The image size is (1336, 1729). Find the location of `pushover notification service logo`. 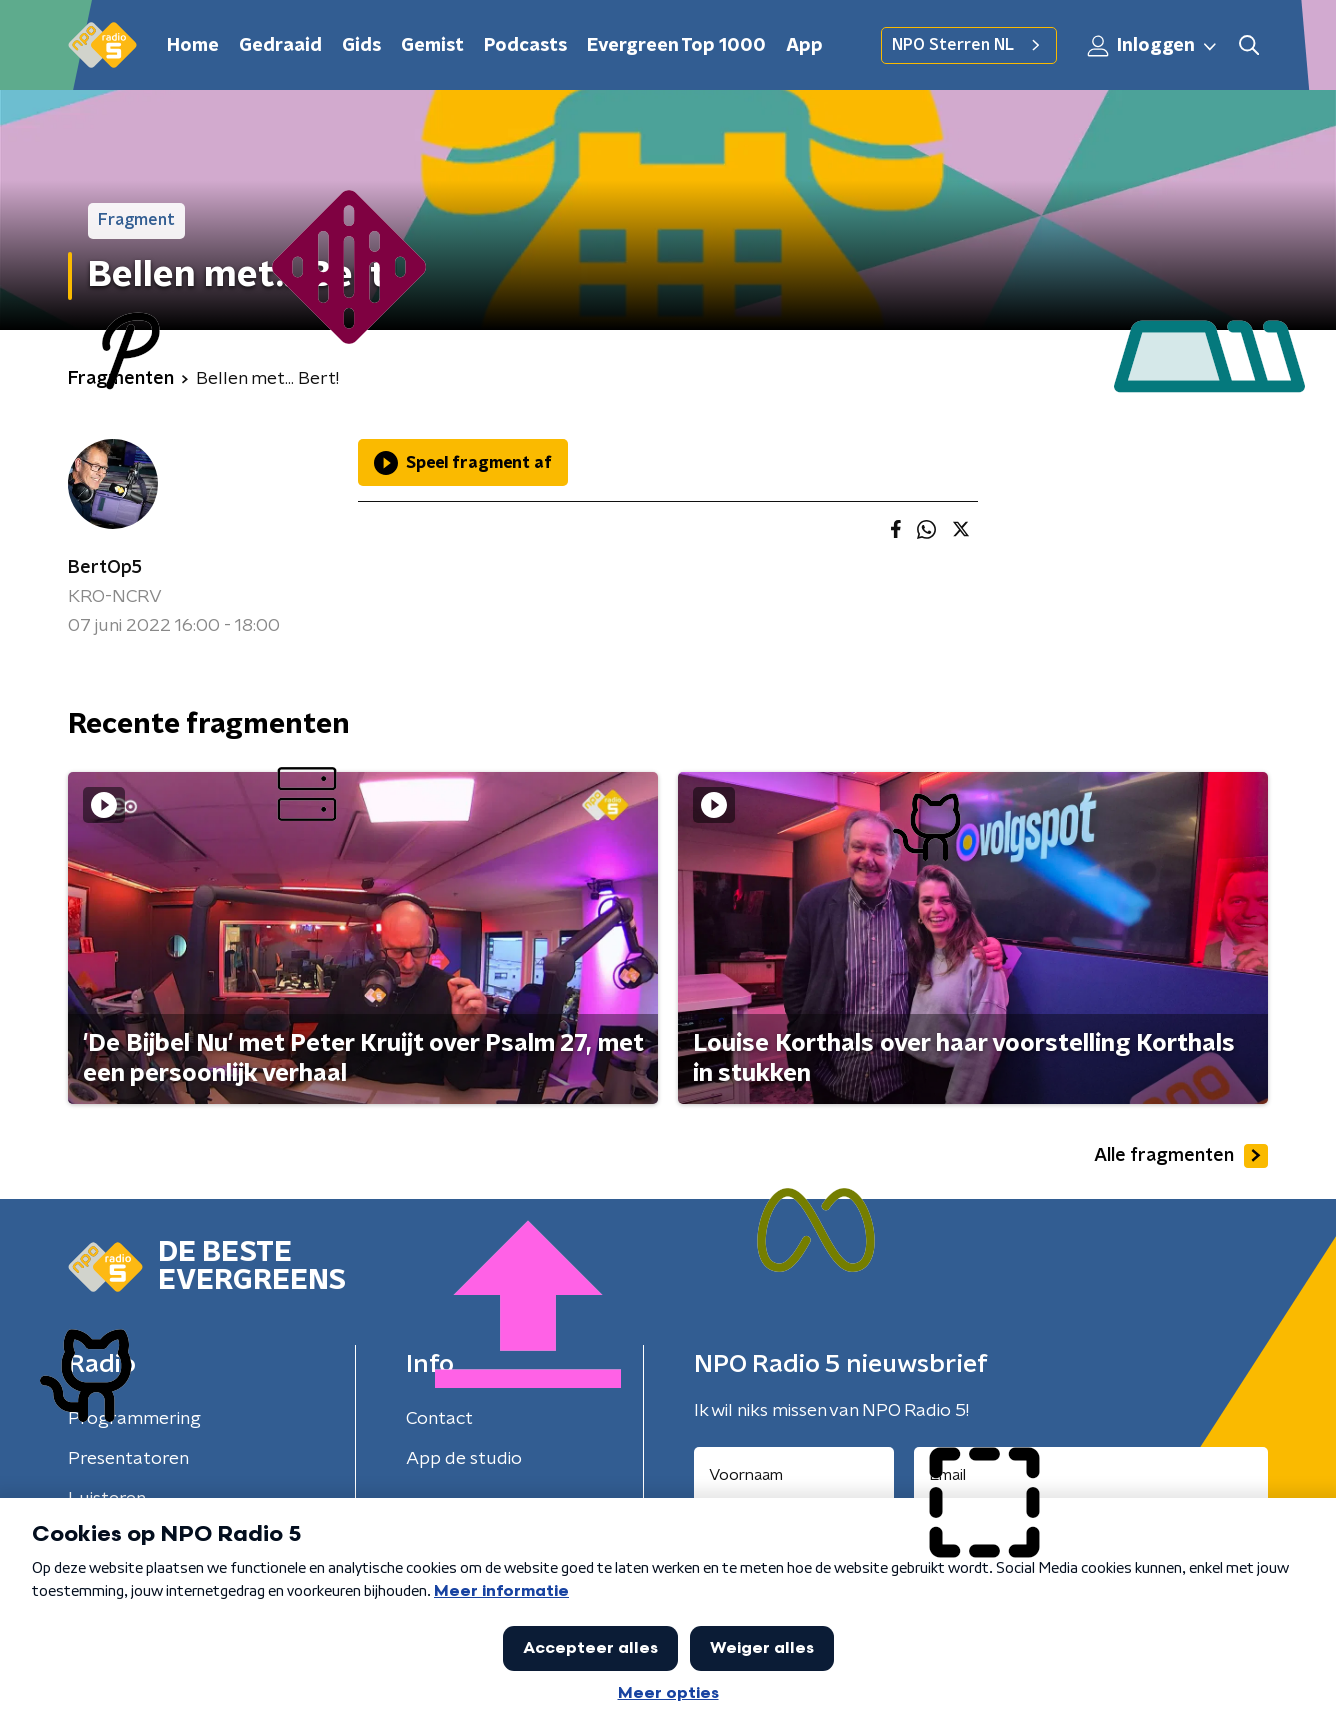

pushover notification service logo is located at coordinates (129, 351).